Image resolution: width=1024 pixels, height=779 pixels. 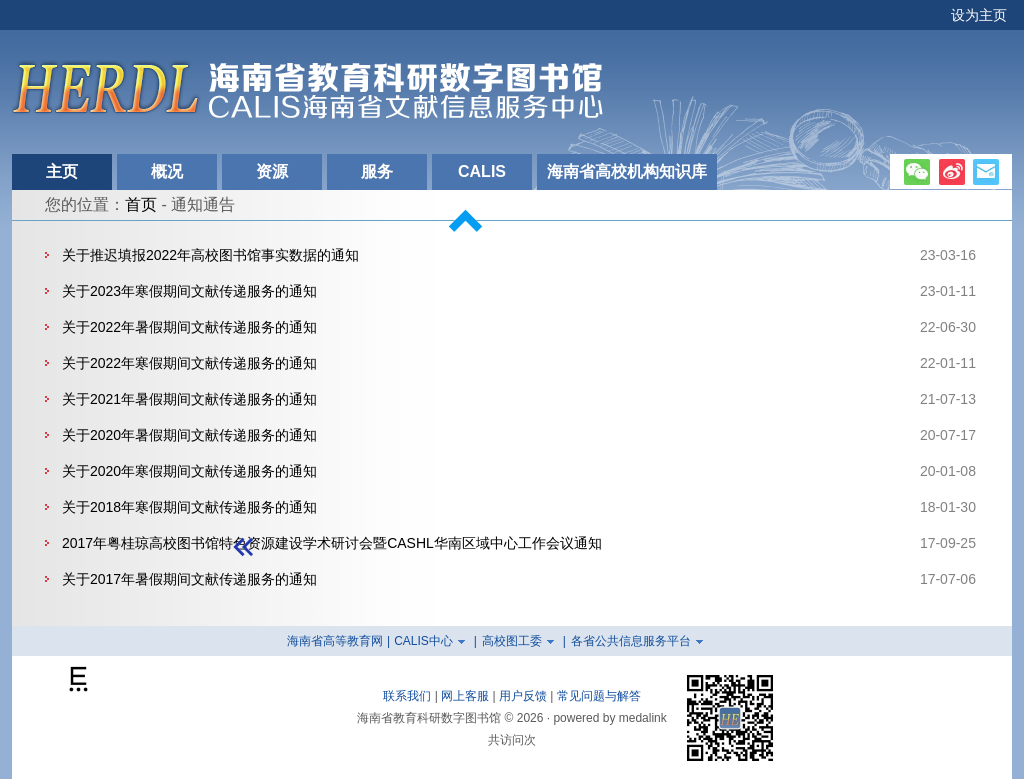 I want to click on apply emphasis formatting to selected text, so click(x=78, y=678).